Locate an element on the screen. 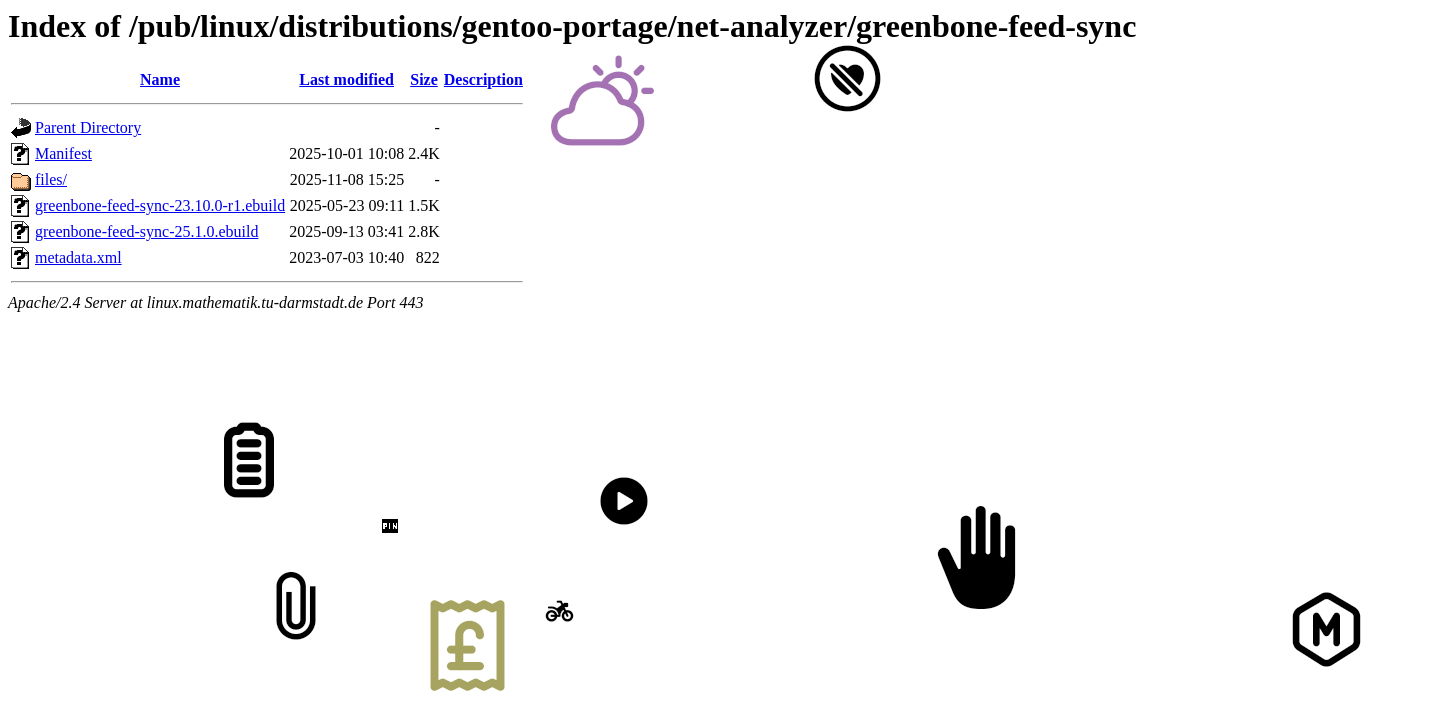  indicates partly cloudy weather conditions is located at coordinates (602, 100).